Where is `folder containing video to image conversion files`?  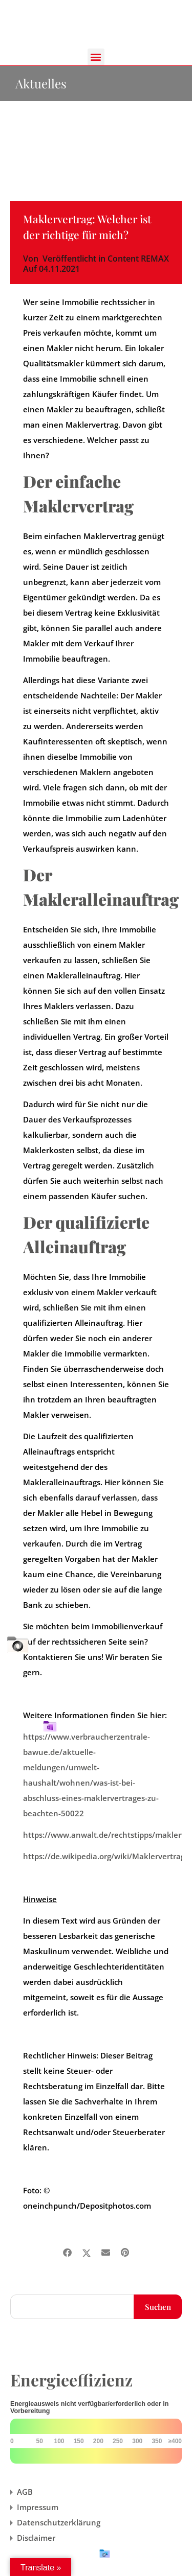
folder containing video to image conversion files is located at coordinates (104, 2554).